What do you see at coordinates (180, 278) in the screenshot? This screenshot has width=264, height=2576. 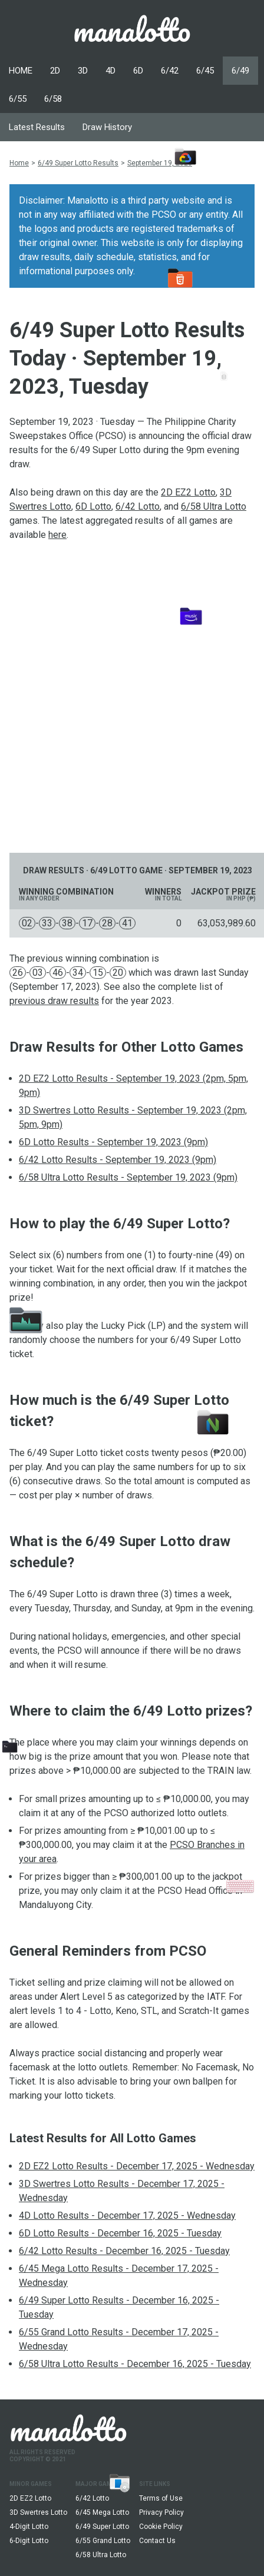 I see `folder containing HTML files` at bounding box center [180, 278].